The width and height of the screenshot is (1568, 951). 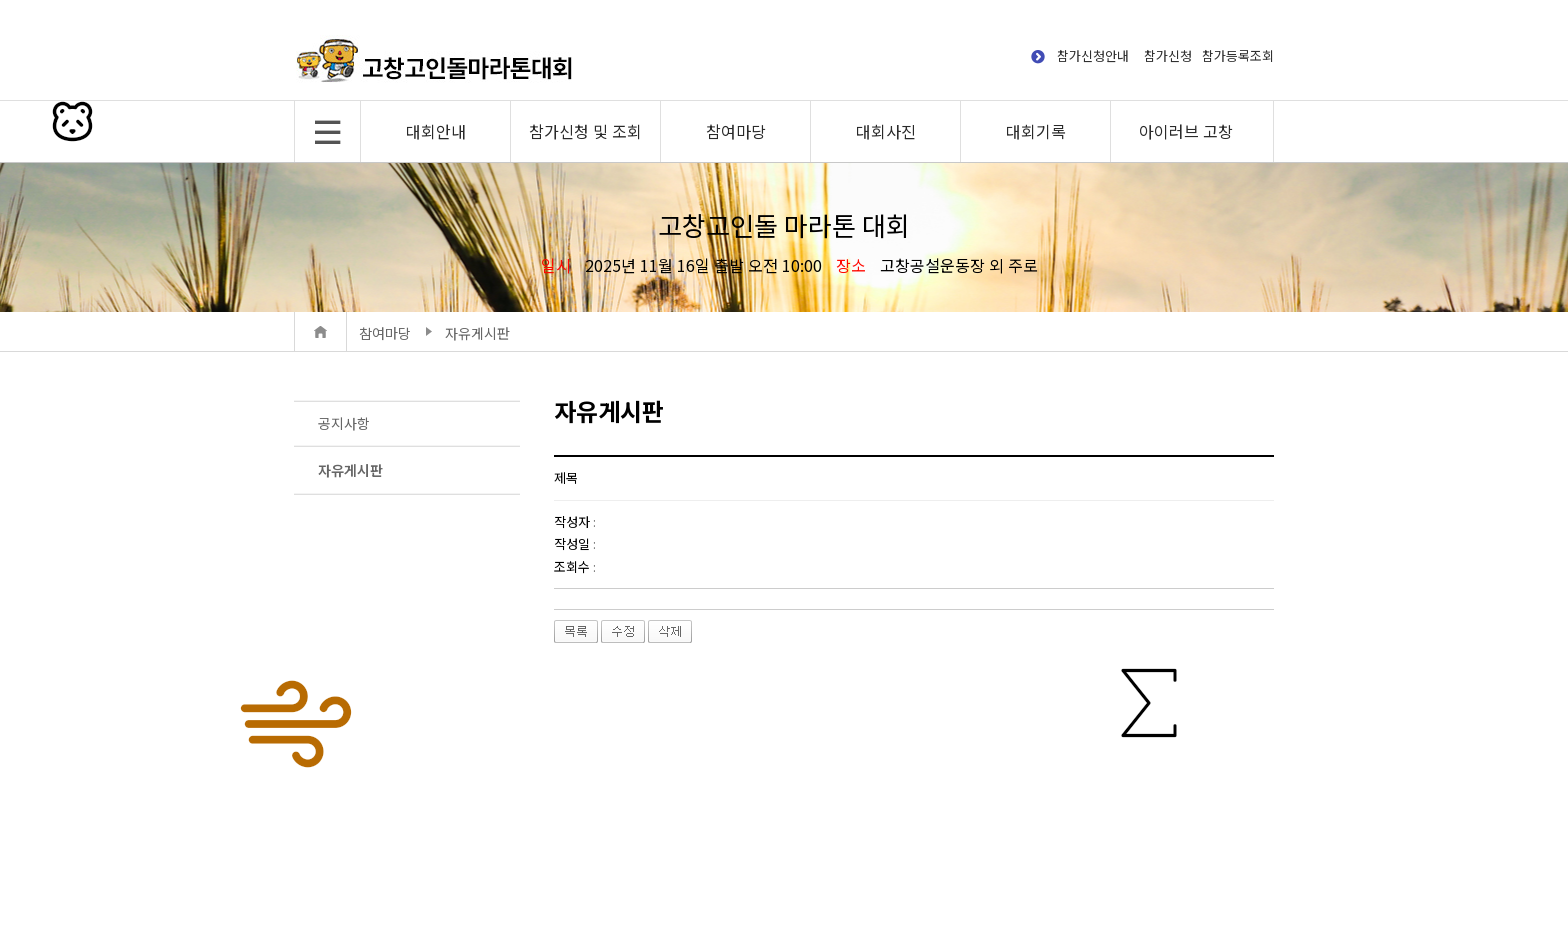 What do you see at coordinates (72, 121) in the screenshot?
I see `access panda or animal-themed content` at bounding box center [72, 121].